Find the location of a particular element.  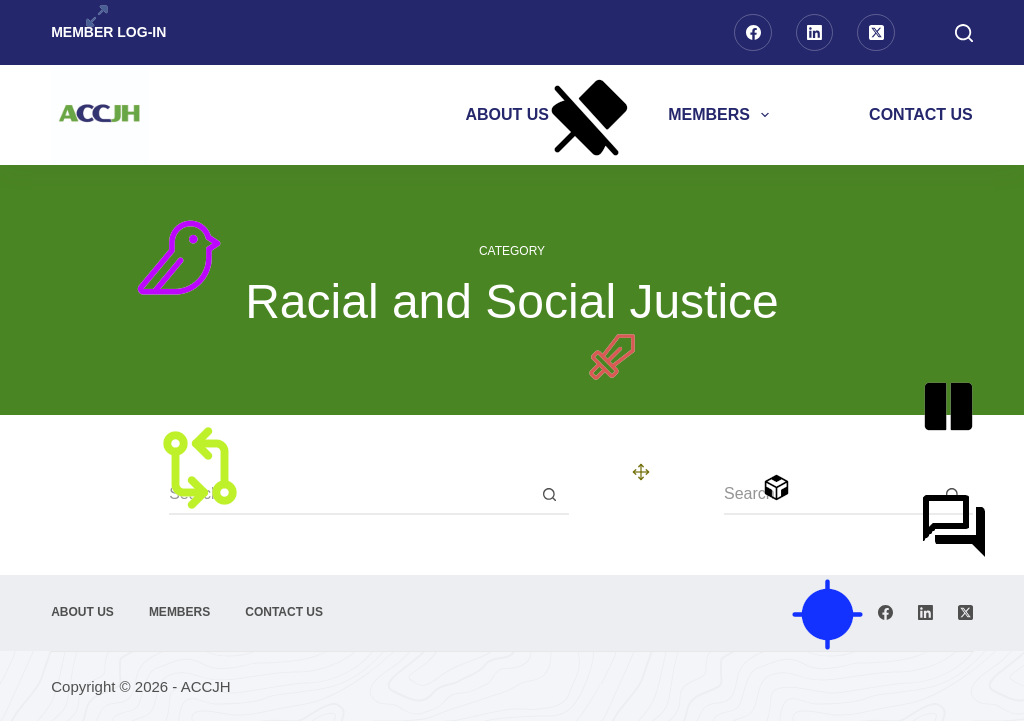

center map on current location is located at coordinates (827, 614).